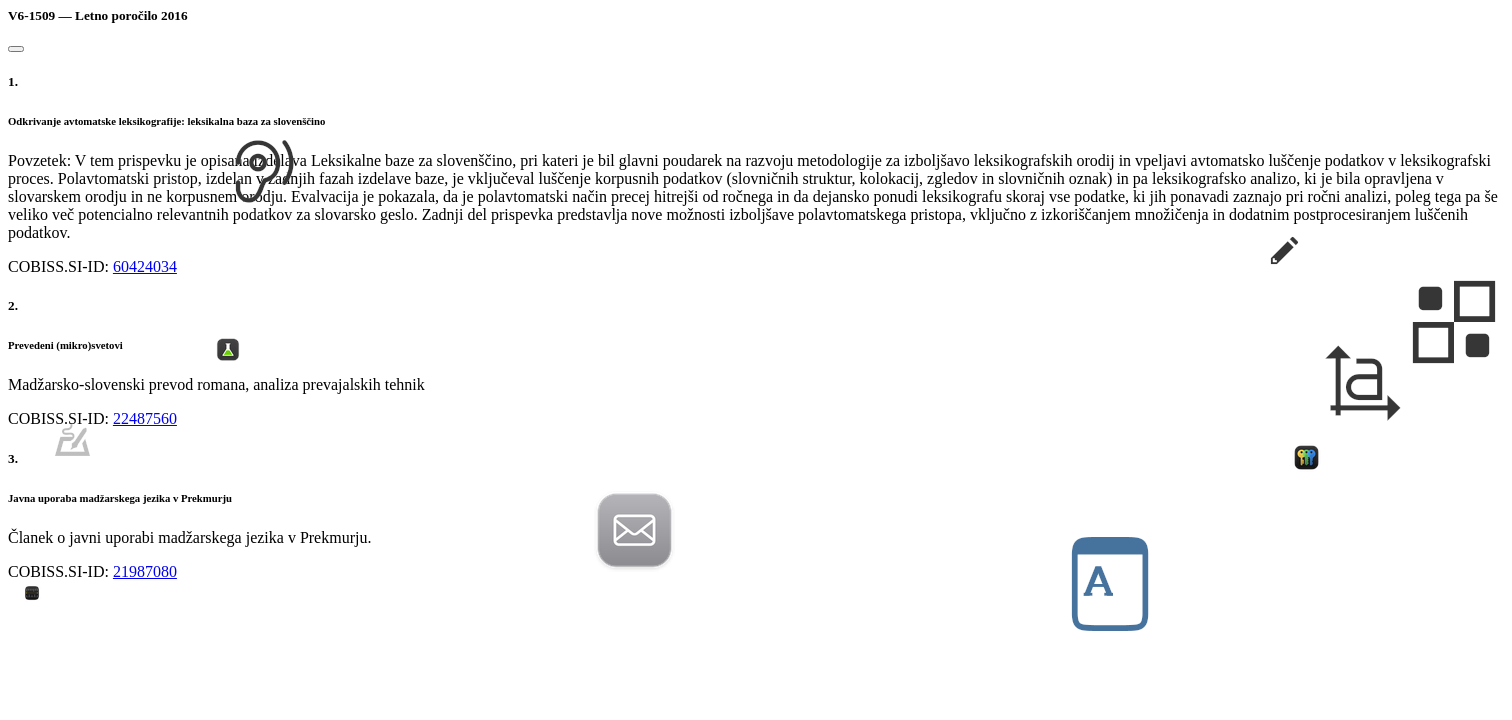  Describe the element at coordinates (1454, 322) in the screenshot. I see `launch klotski sliding block puzzle game` at that location.